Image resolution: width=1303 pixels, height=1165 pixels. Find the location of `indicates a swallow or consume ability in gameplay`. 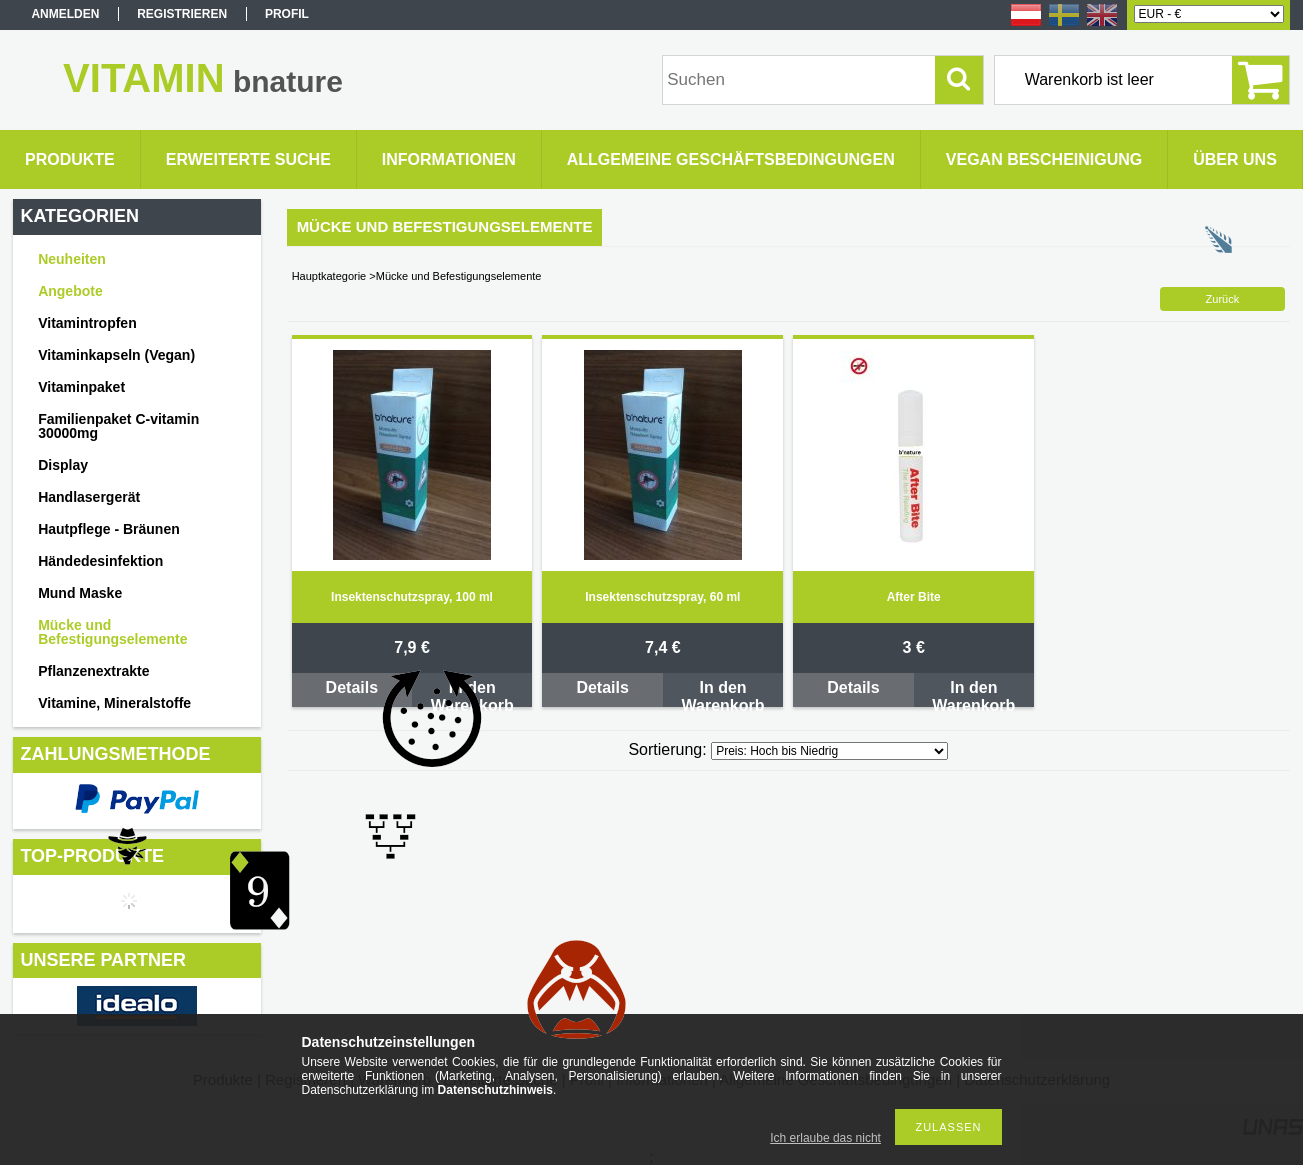

indicates a swallow or consume ability in gameplay is located at coordinates (576, 989).